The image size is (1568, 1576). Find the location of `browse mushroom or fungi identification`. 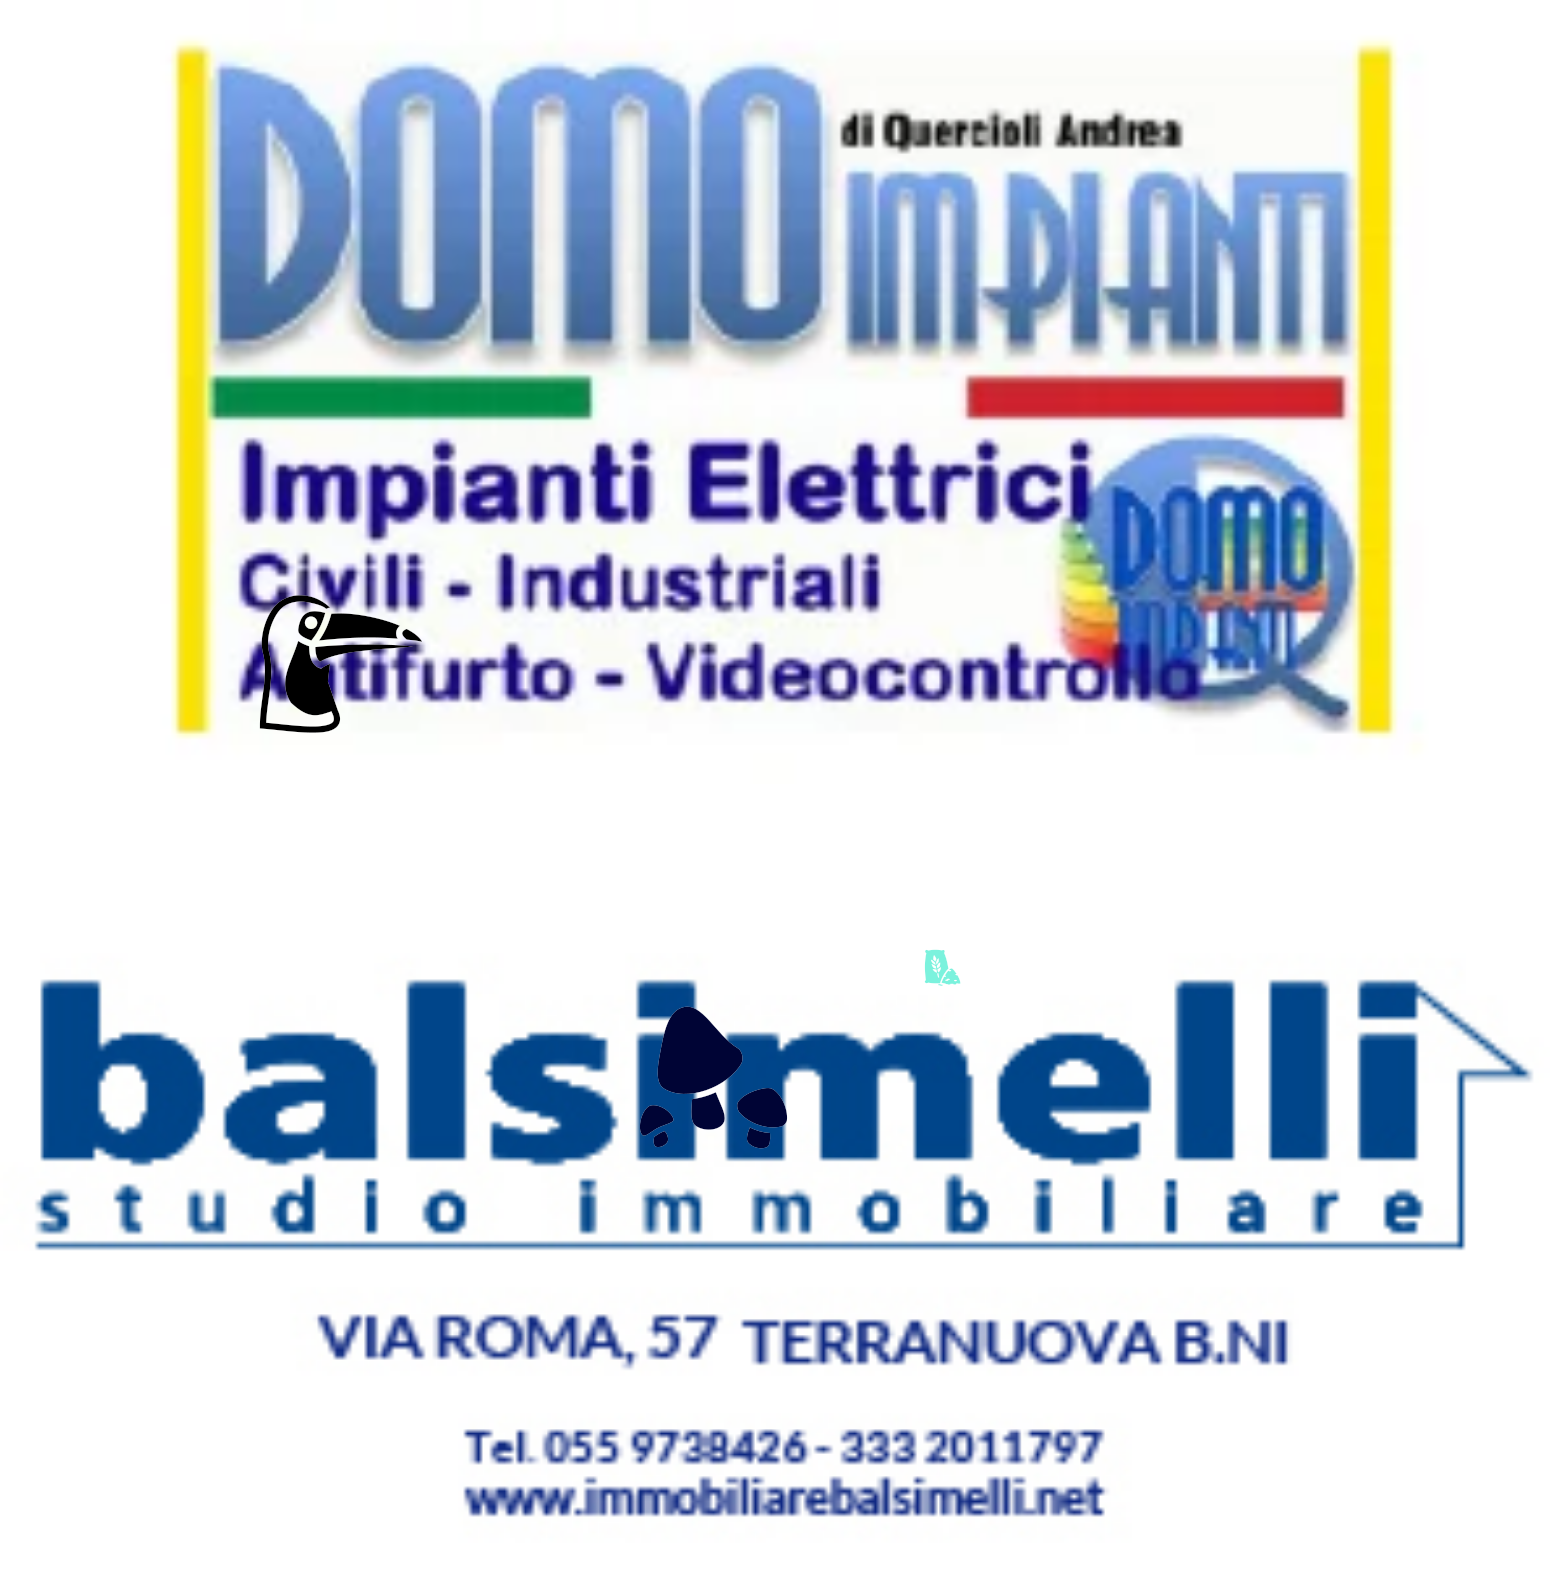

browse mushroom or fungi identification is located at coordinates (713, 1077).